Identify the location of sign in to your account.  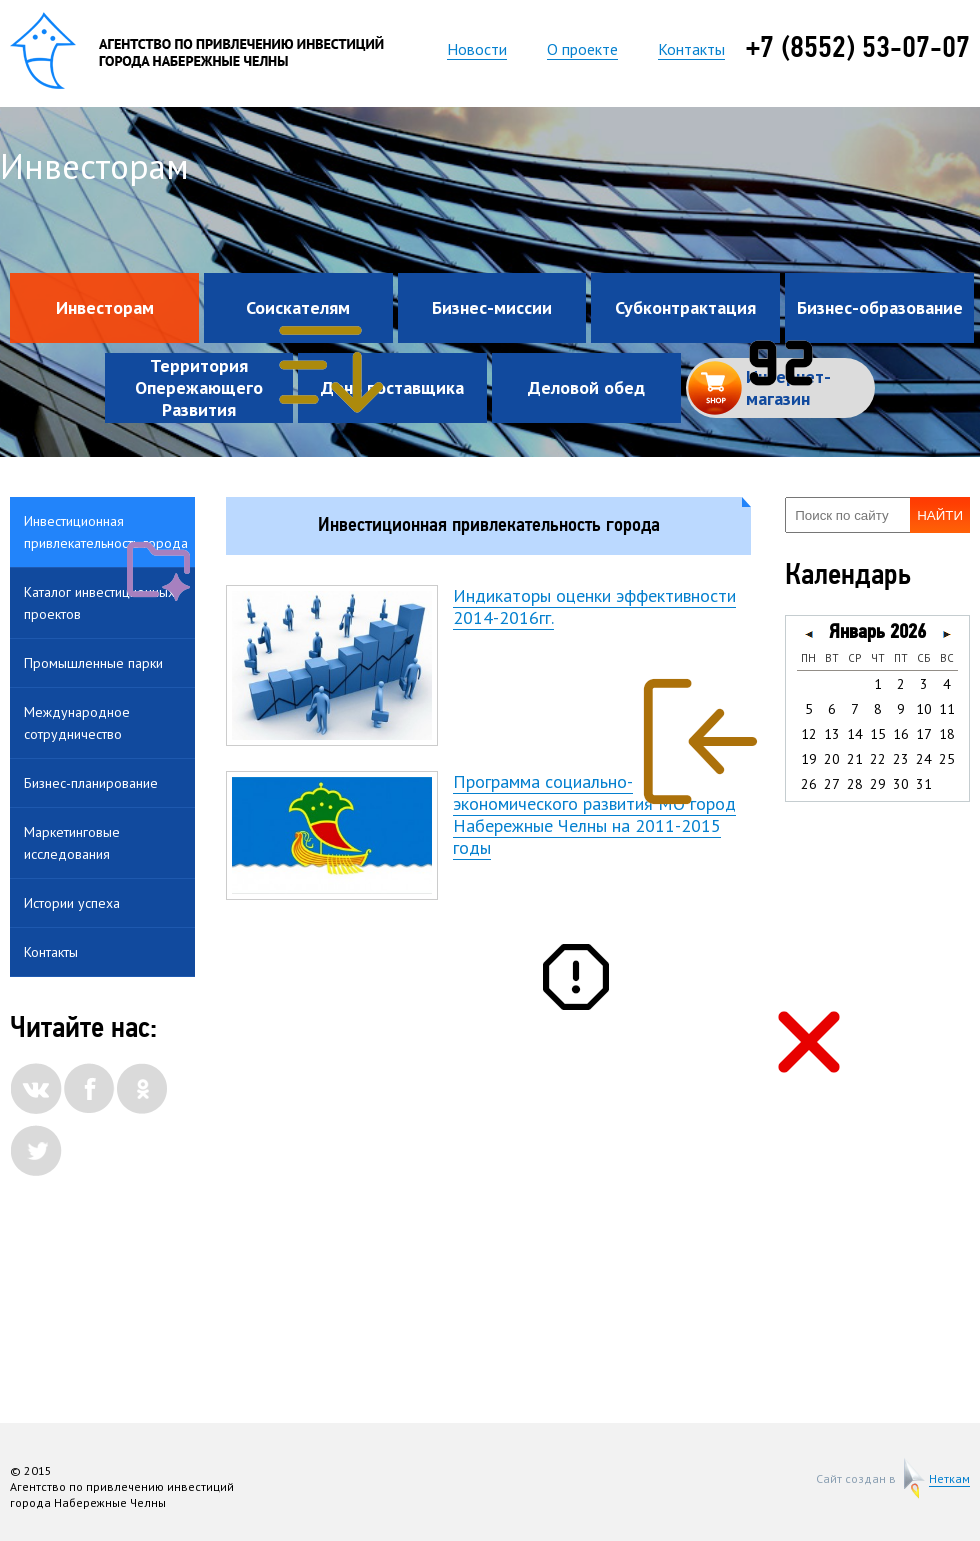
(697, 741).